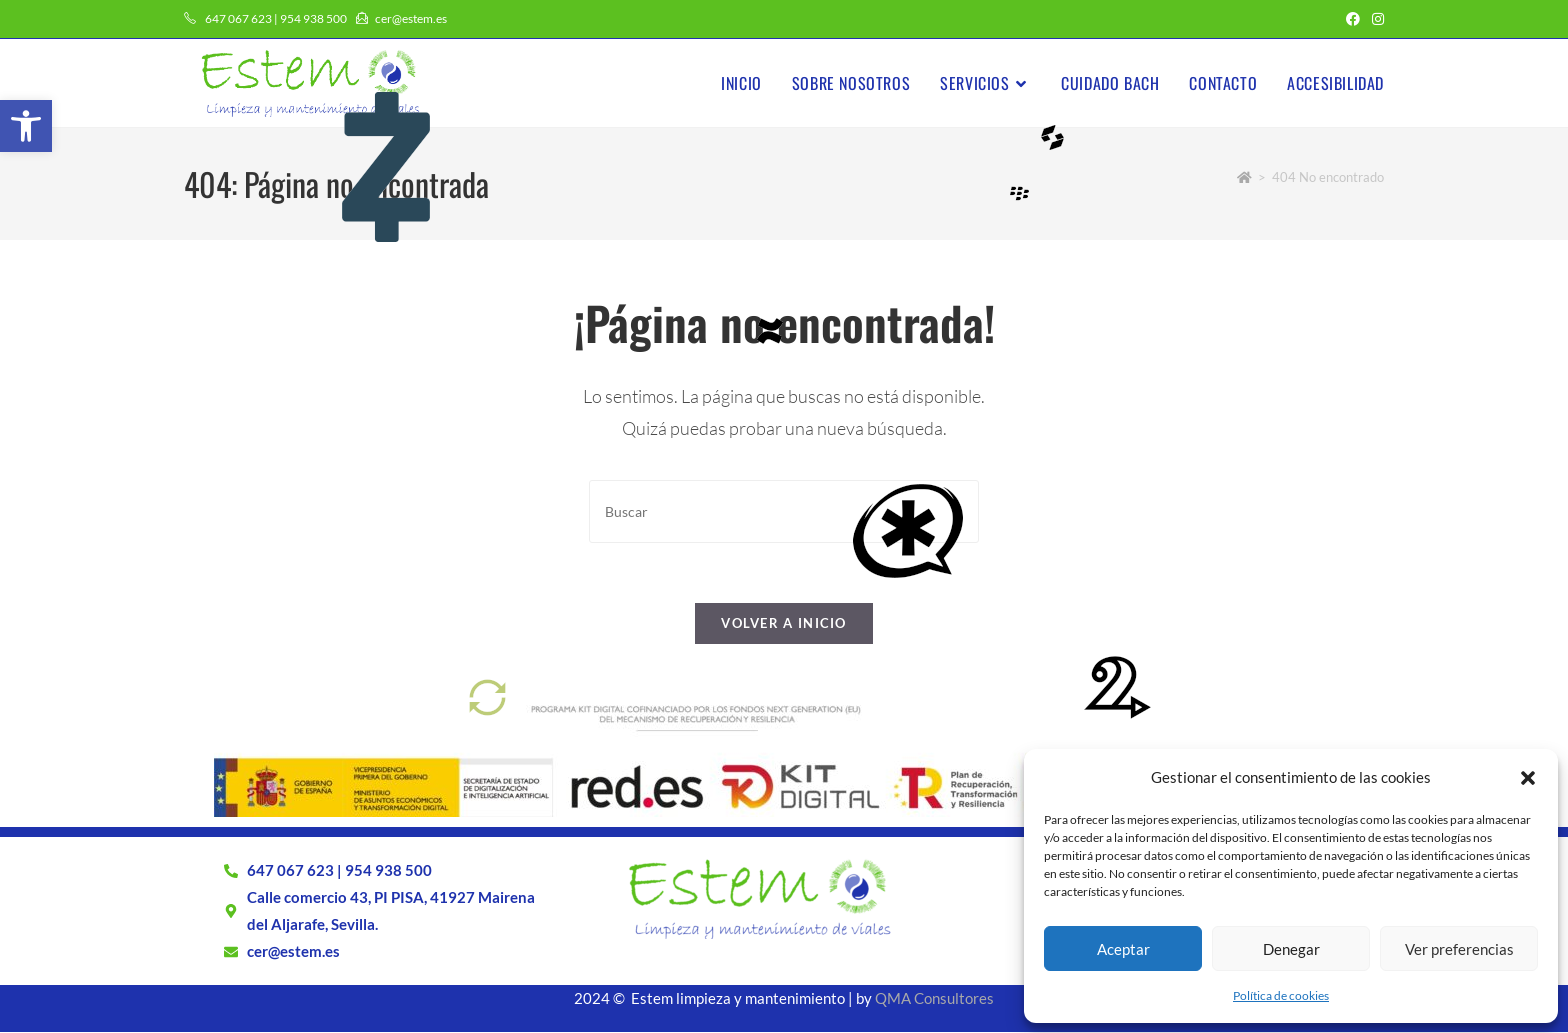  I want to click on asterisk open-source telephony platform logo, so click(908, 531).